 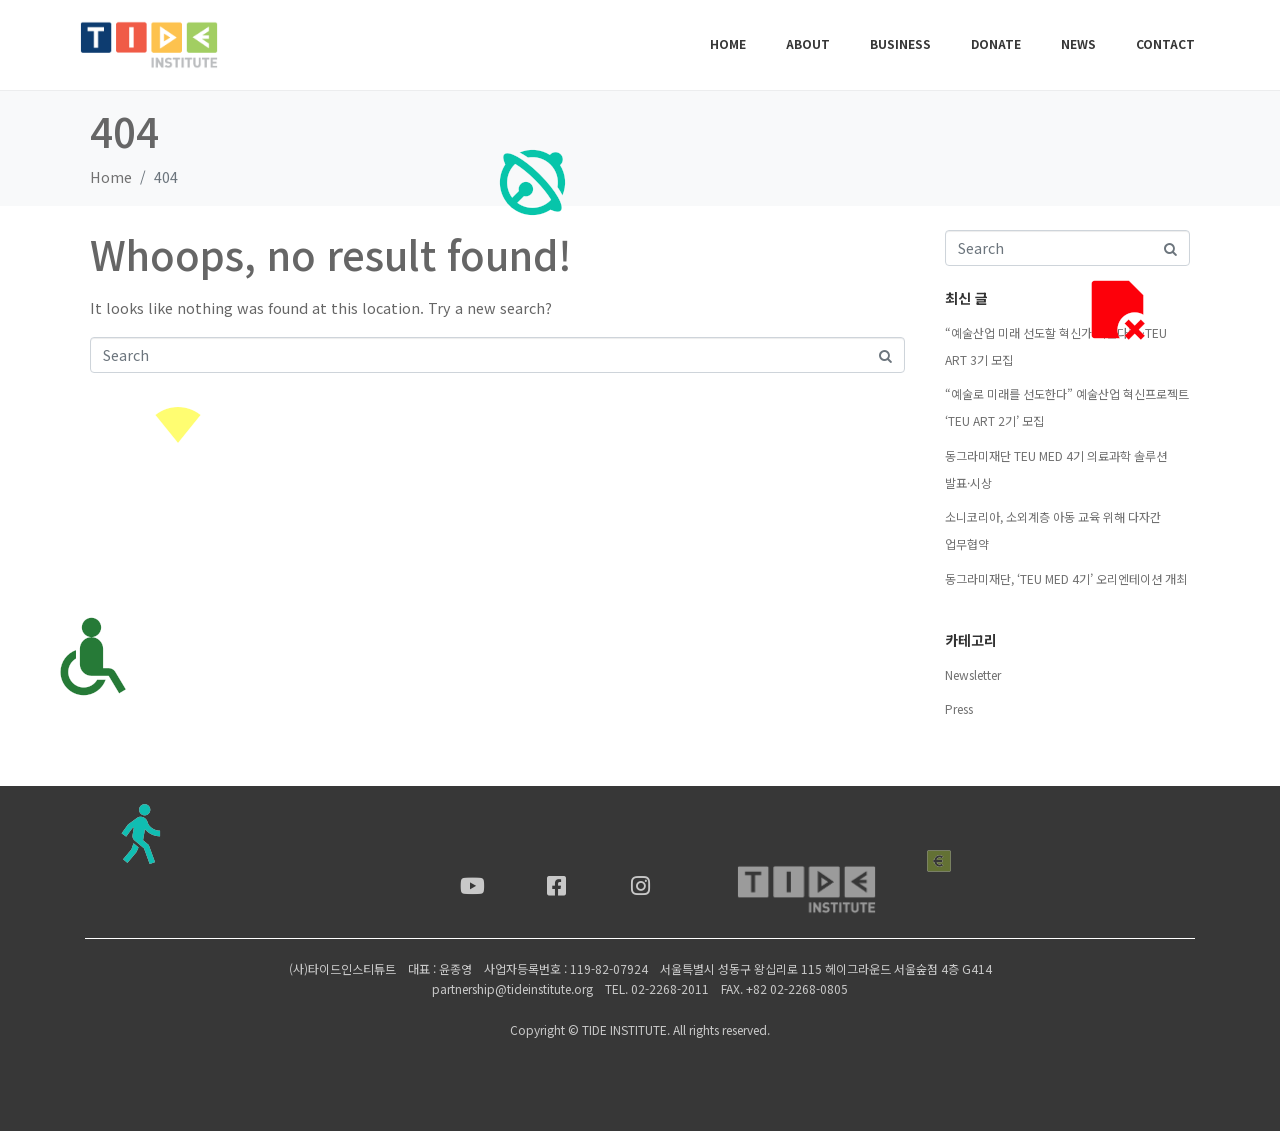 I want to click on indicates euro currency or payment option, so click(x=939, y=861).